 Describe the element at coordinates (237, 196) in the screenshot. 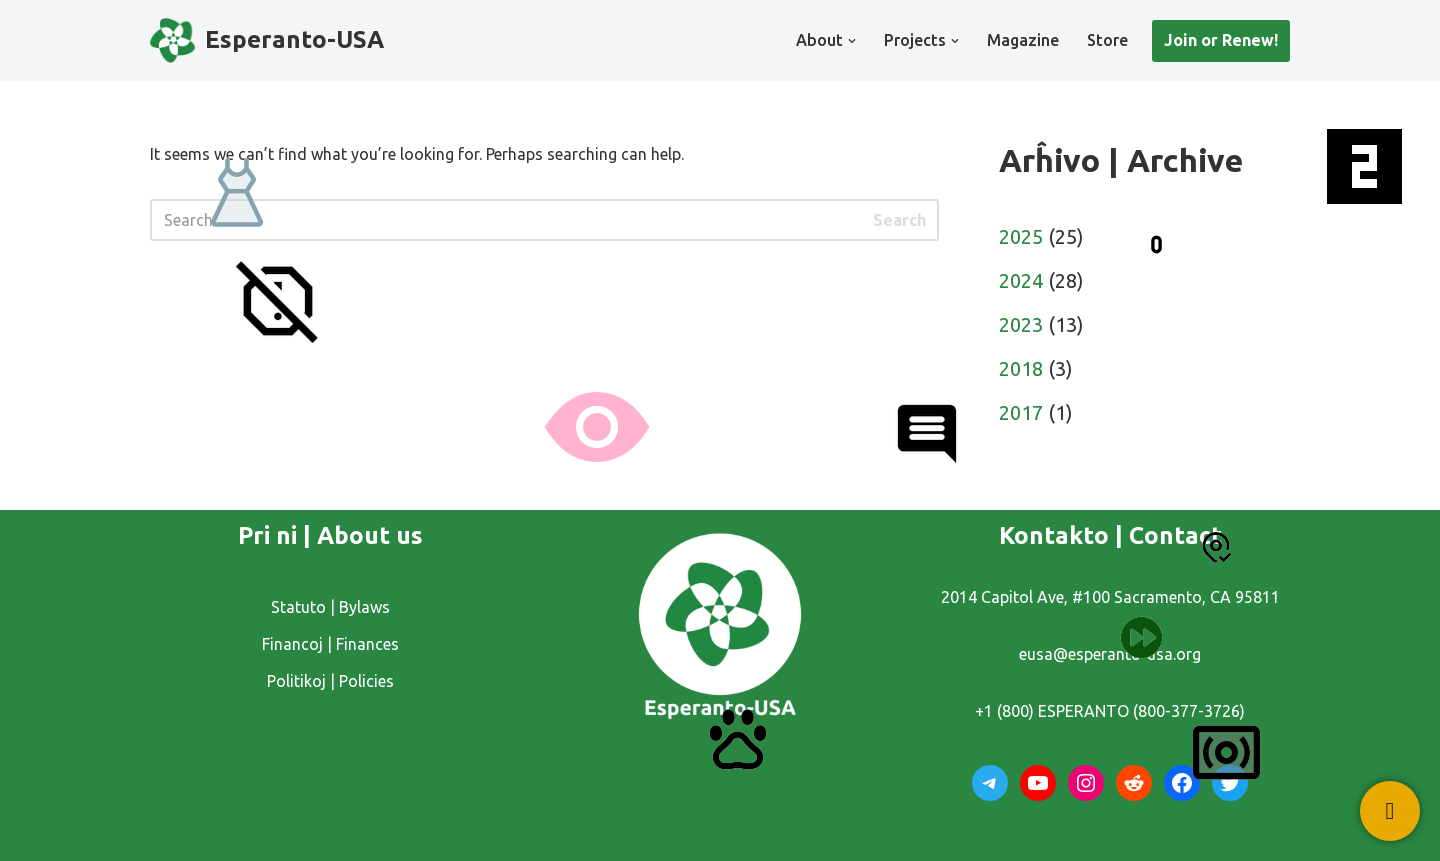

I see `browse women's clothing or dresses` at that location.